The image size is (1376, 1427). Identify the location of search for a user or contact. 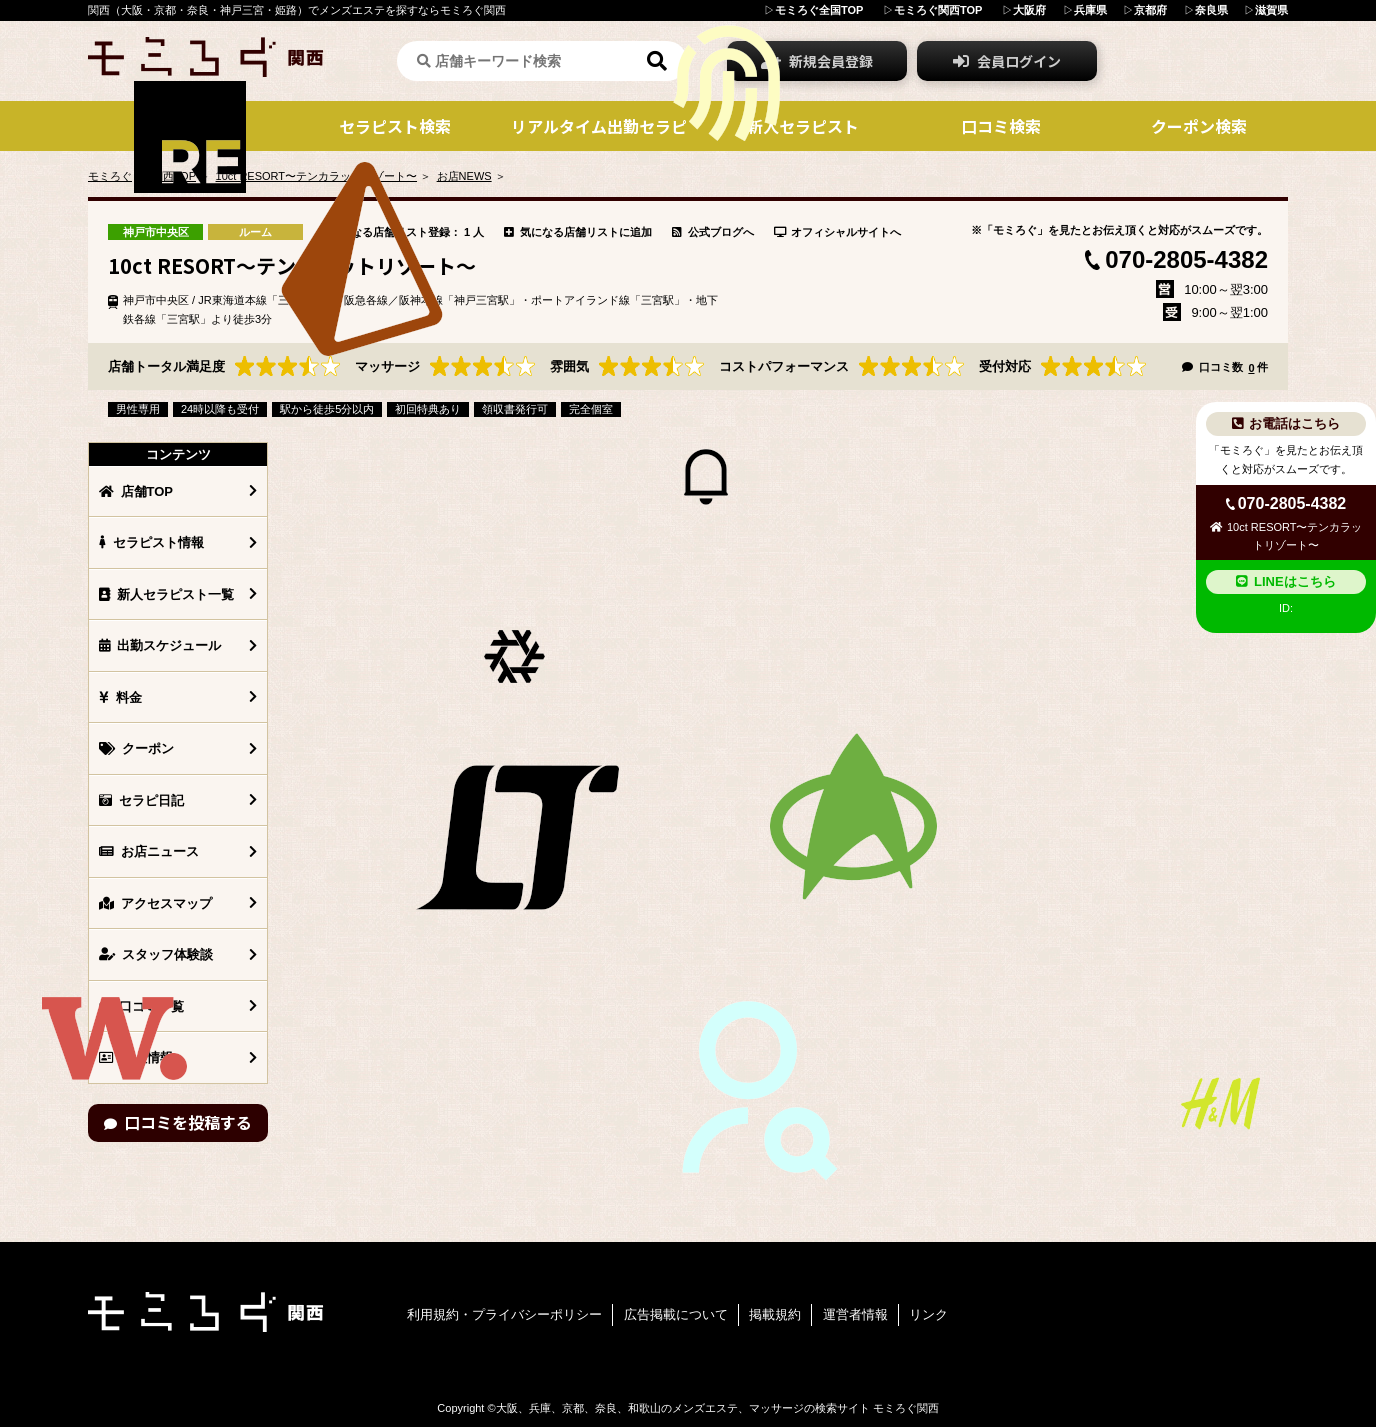
(748, 1091).